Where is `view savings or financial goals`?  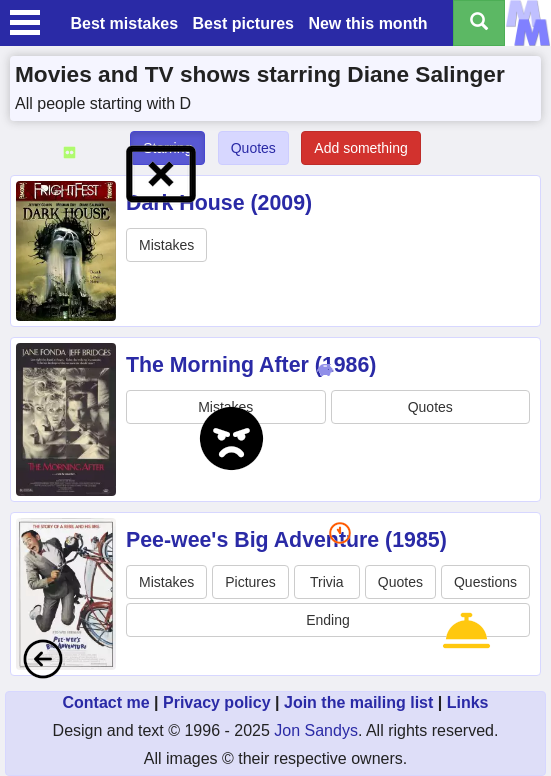
view savings or financial goals is located at coordinates (325, 370).